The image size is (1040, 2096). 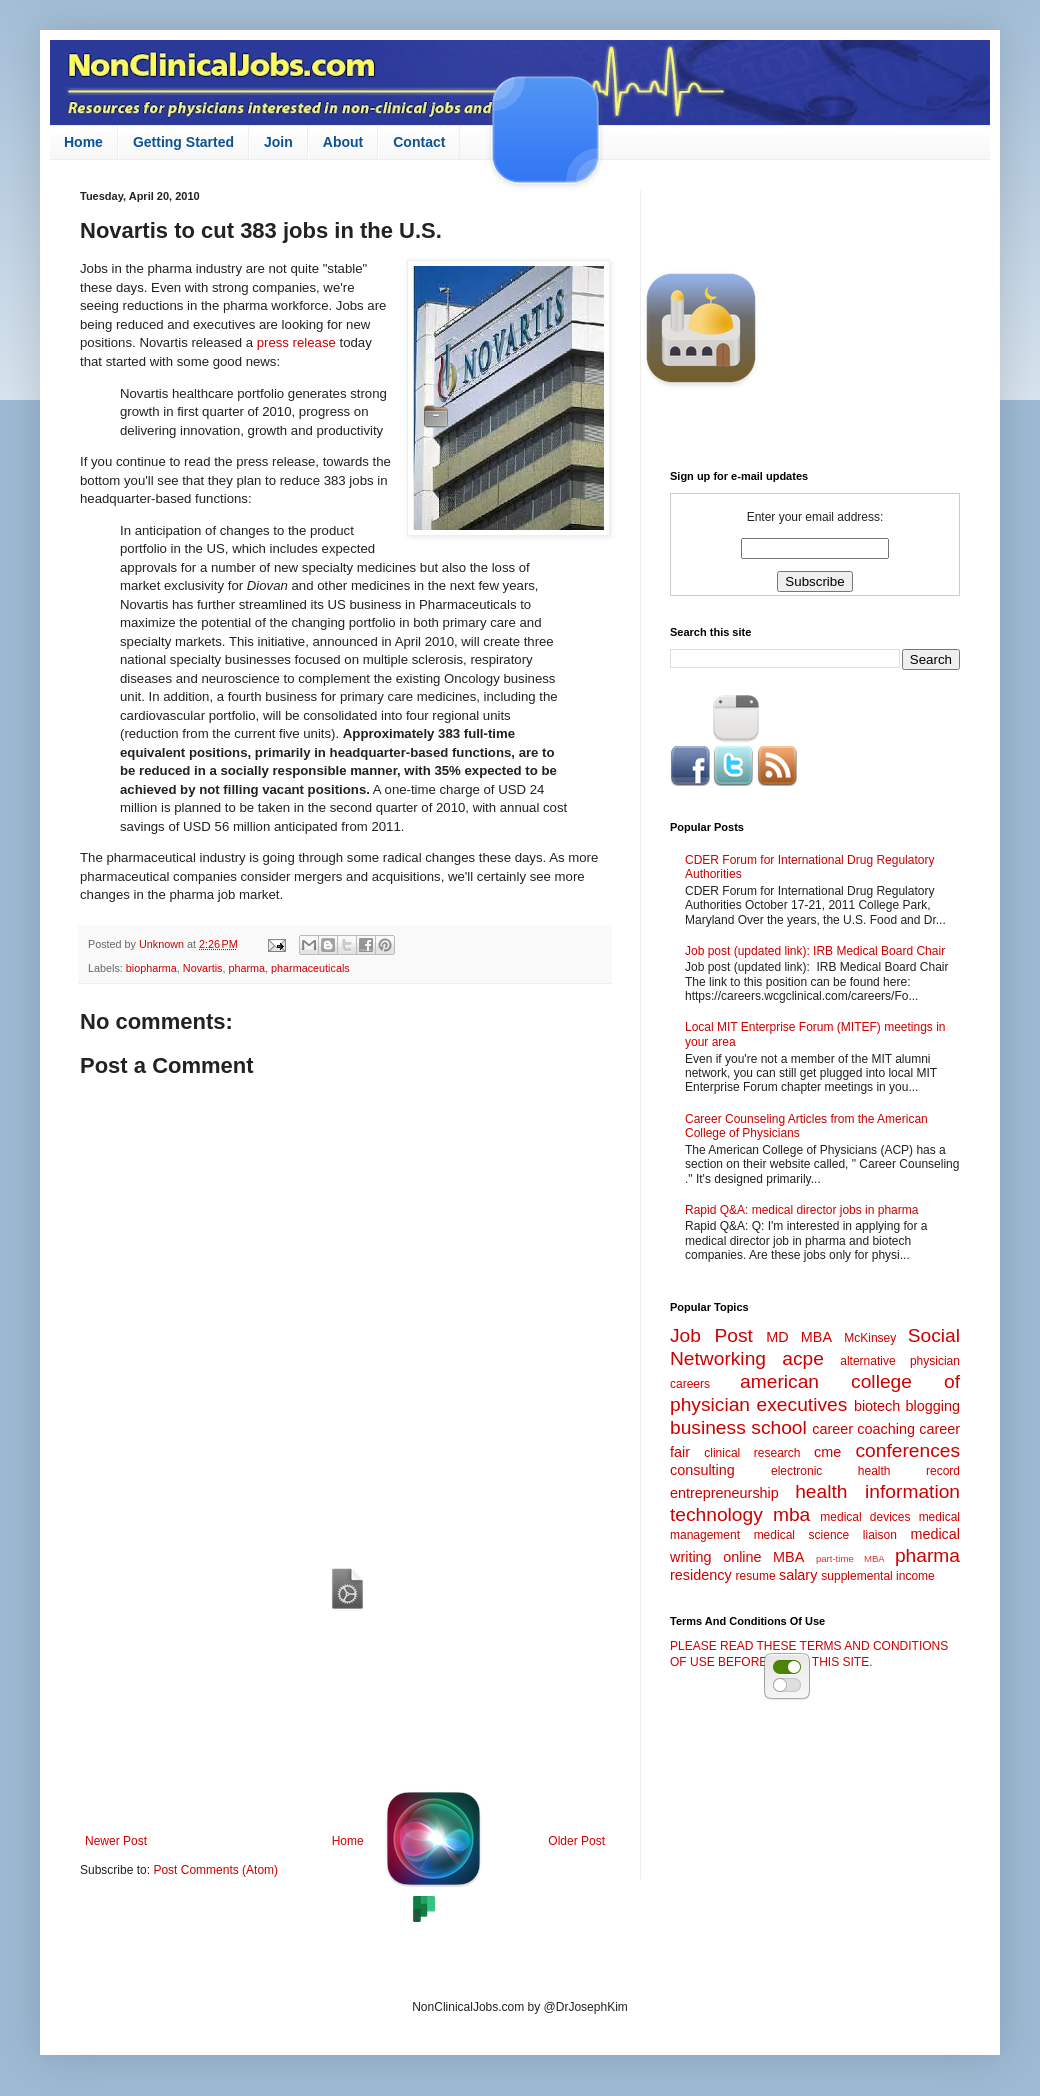 What do you see at coordinates (436, 416) in the screenshot?
I see `open the nautilus file manager` at bounding box center [436, 416].